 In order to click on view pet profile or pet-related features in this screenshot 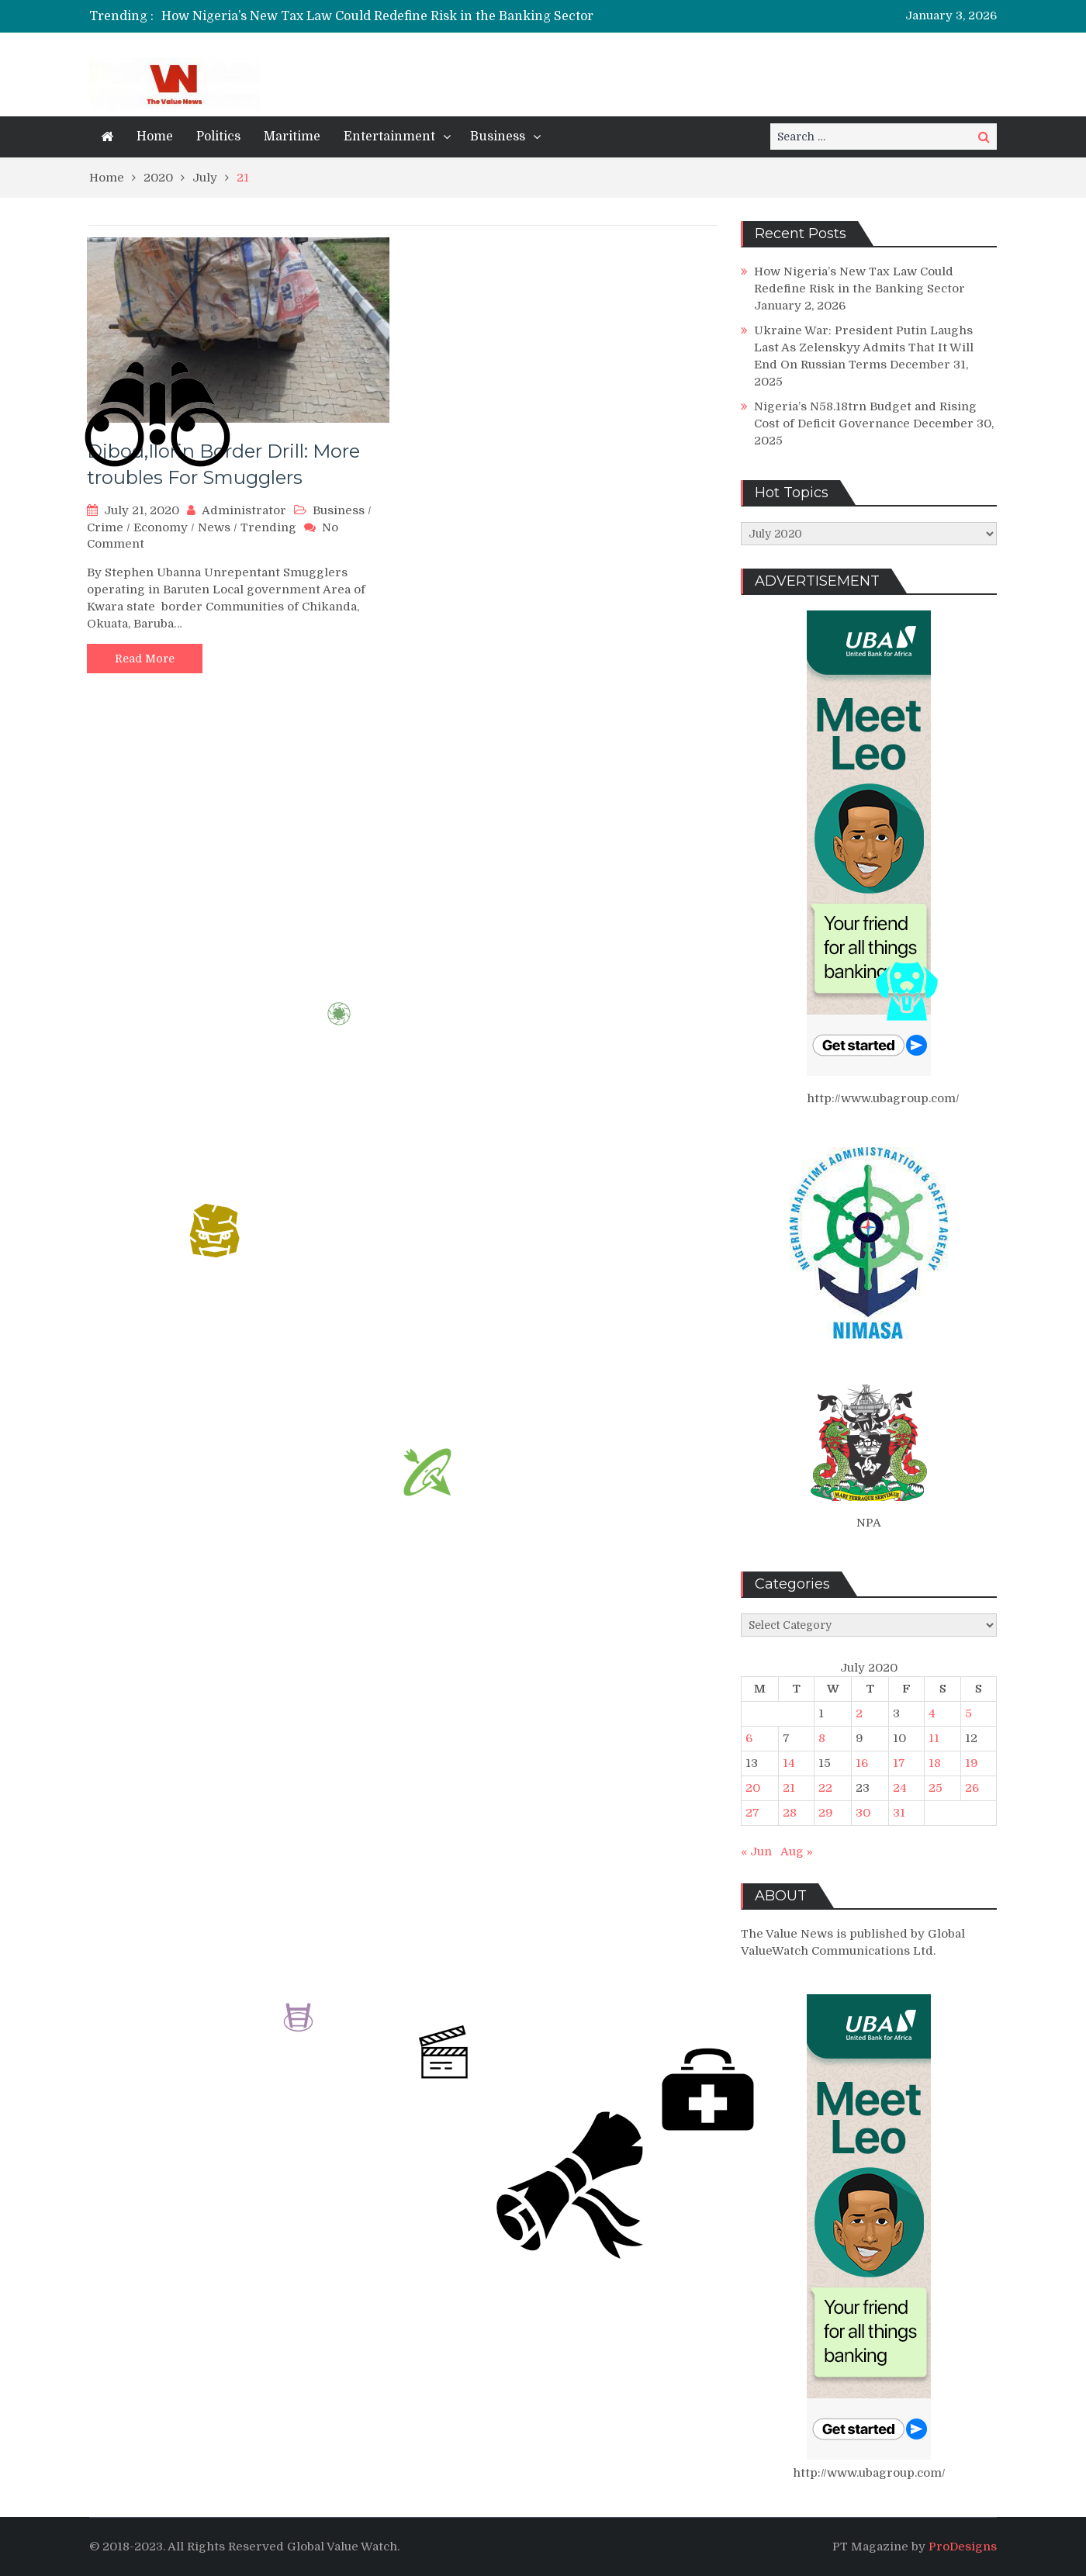, I will do `click(907, 990)`.